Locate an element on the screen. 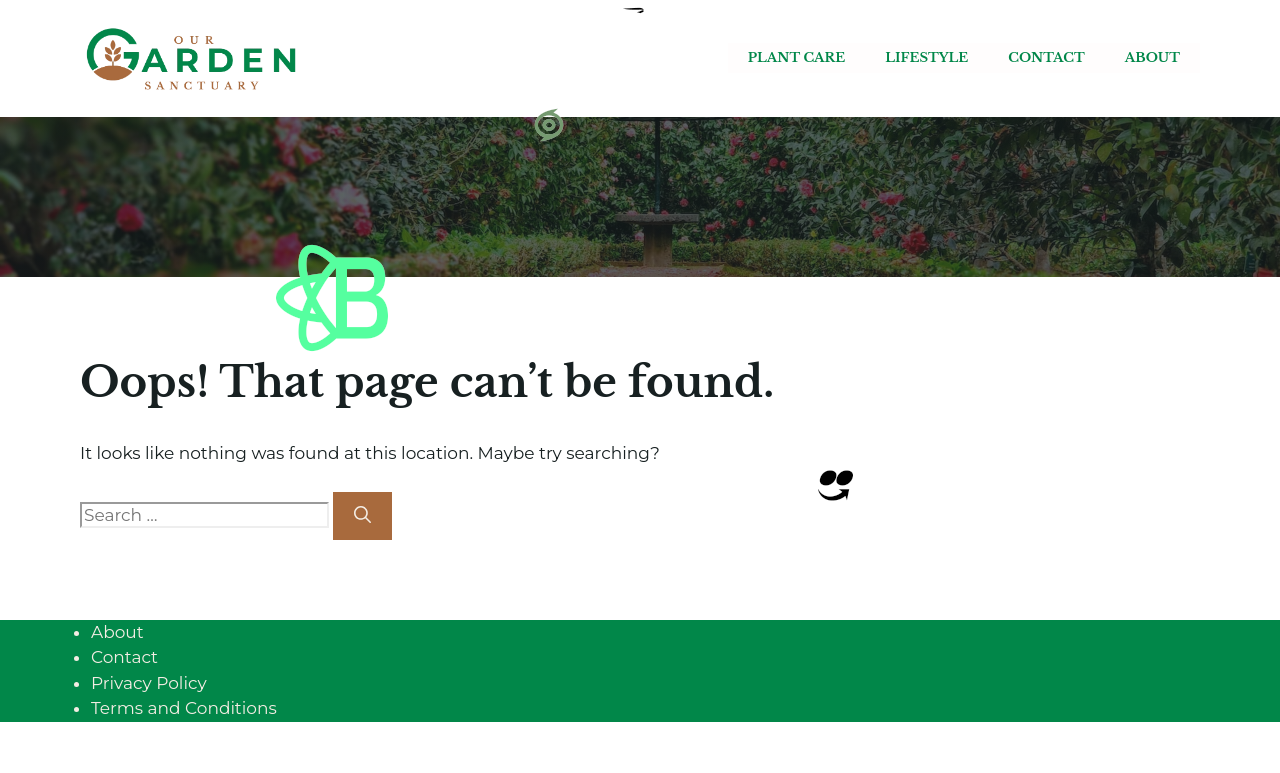 The width and height of the screenshot is (1280, 773). open the iFood delivery app is located at coordinates (835, 485).